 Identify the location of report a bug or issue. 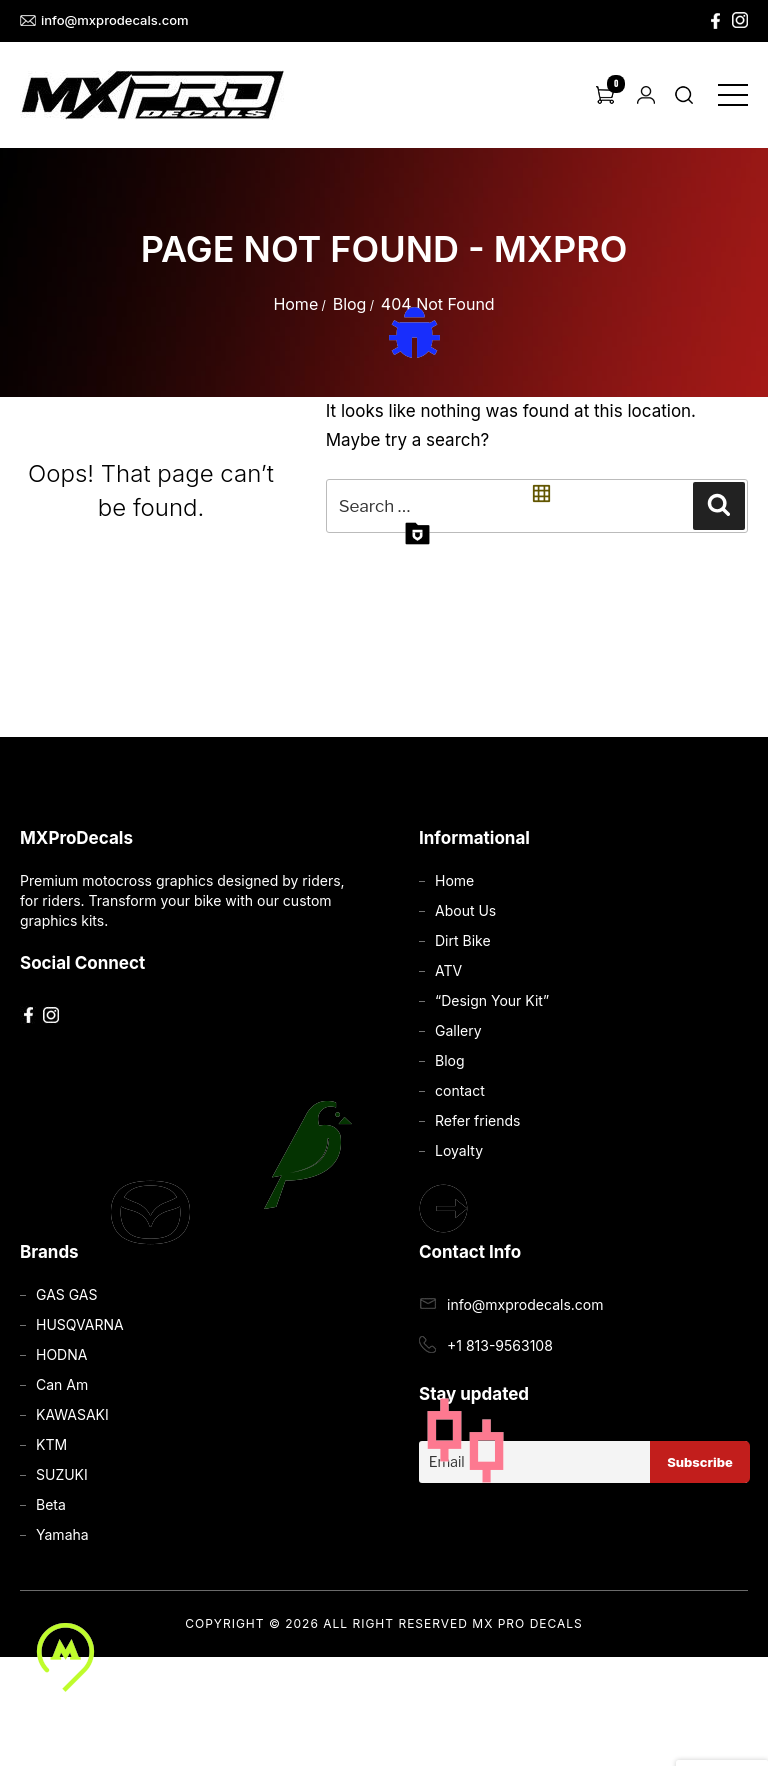
(414, 332).